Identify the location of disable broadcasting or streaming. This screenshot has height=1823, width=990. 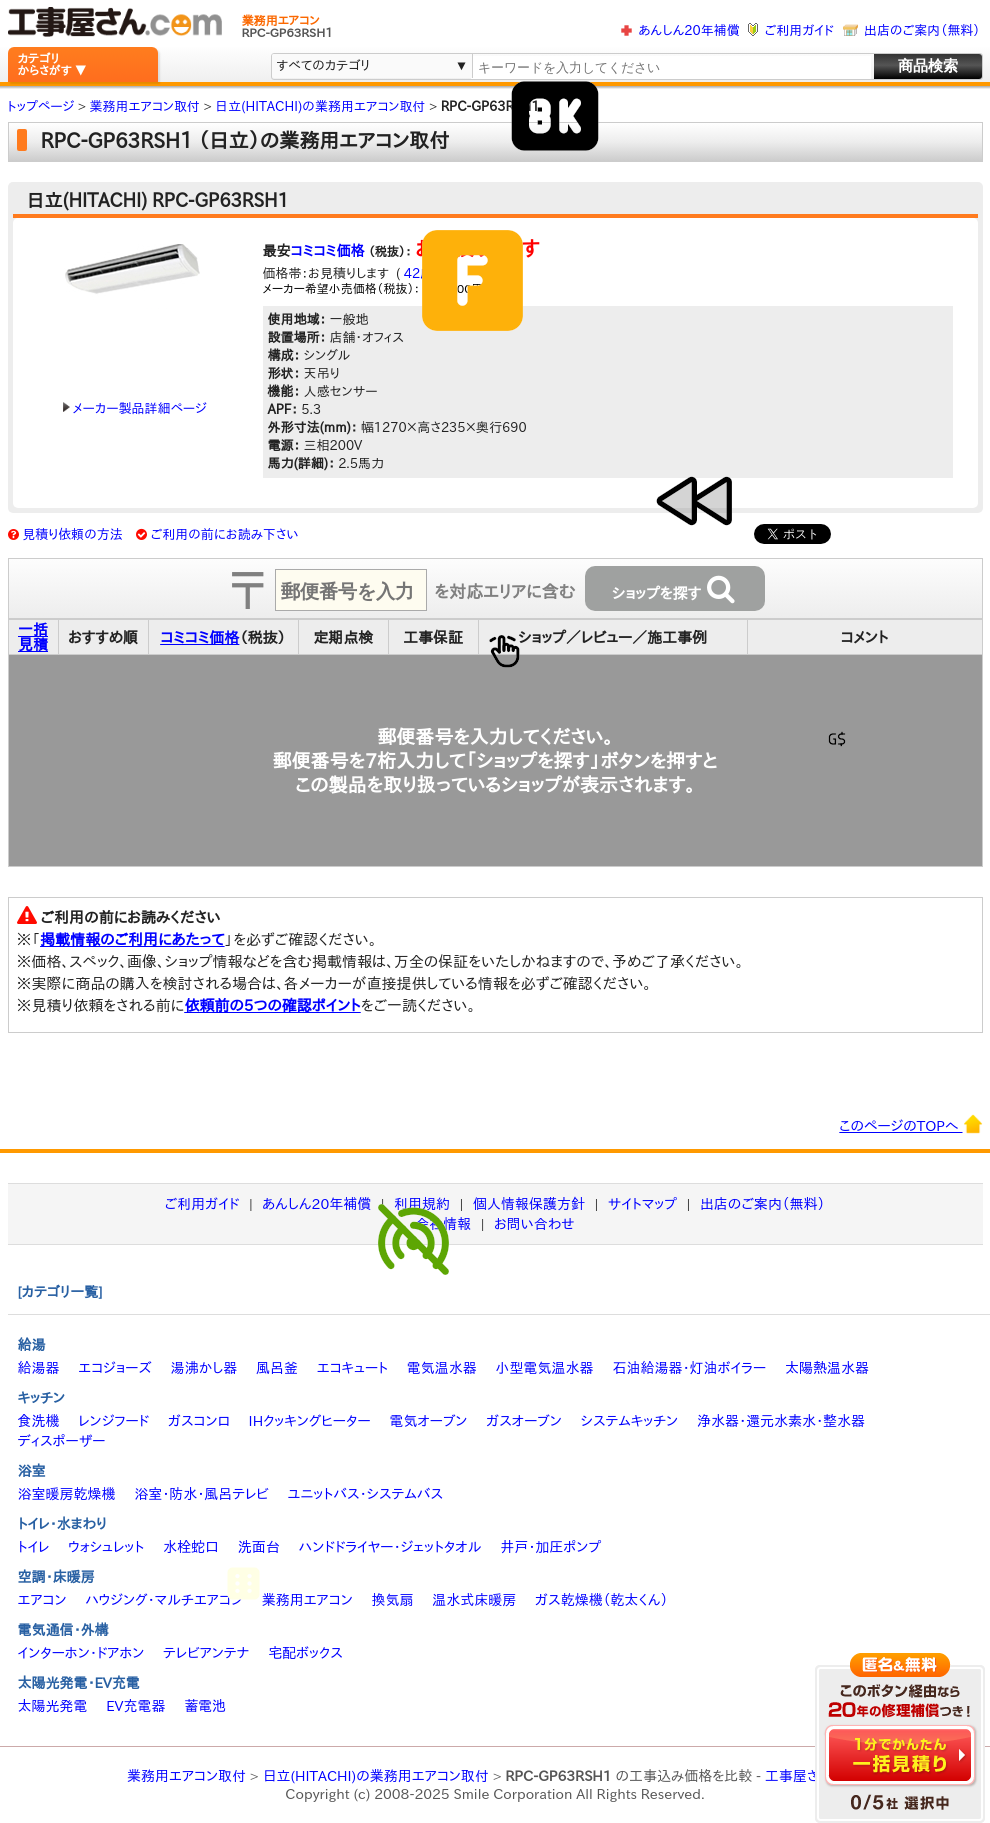
(413, 1239).